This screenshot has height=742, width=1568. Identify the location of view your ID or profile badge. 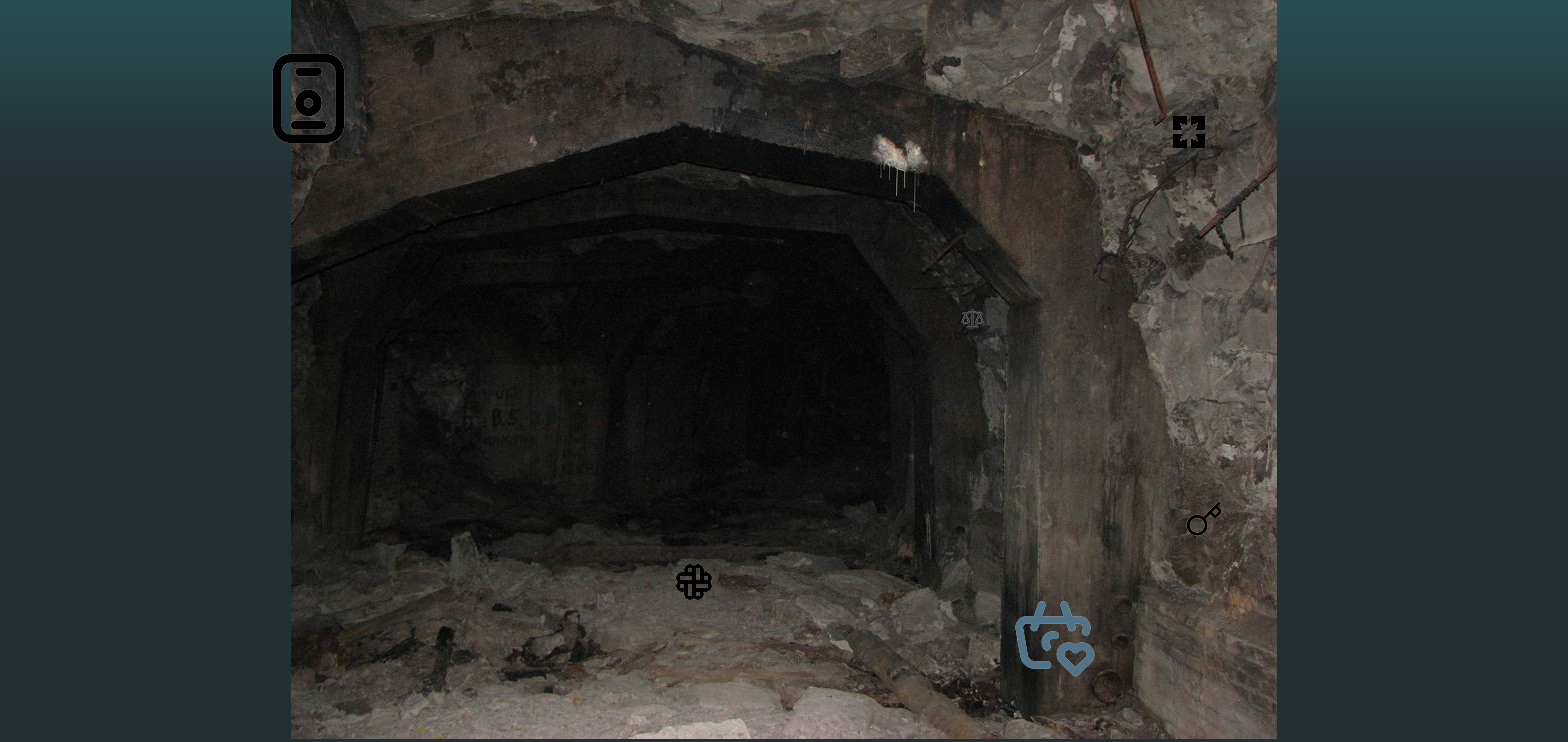
(308, 98).